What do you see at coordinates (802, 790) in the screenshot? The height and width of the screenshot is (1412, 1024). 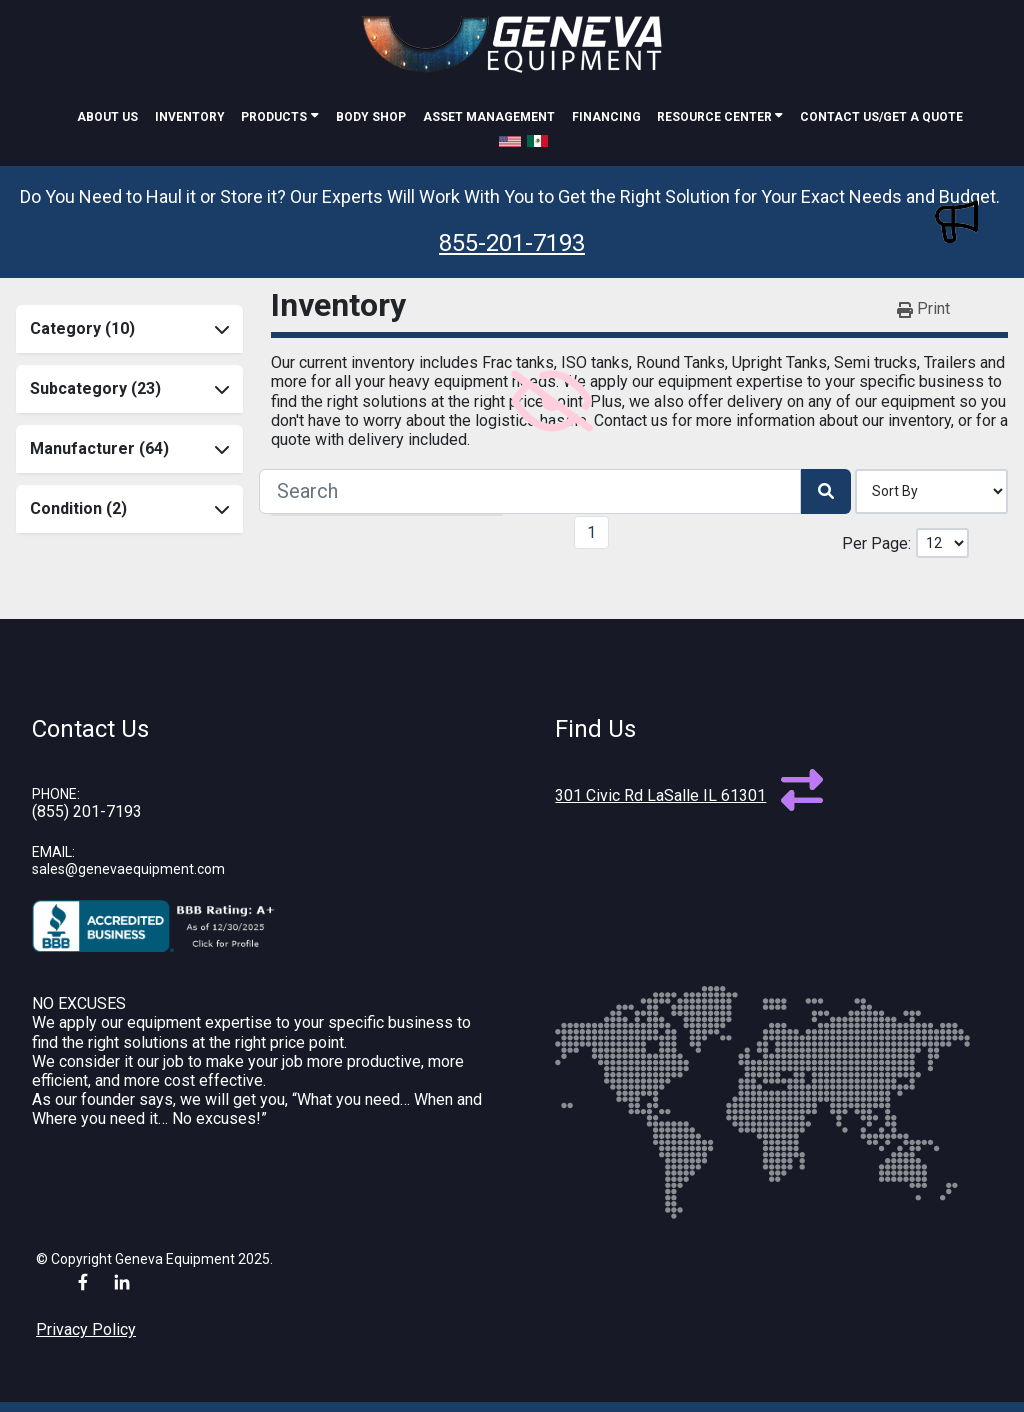 I see `swap or exchange items` at bounding box center [802, 790].